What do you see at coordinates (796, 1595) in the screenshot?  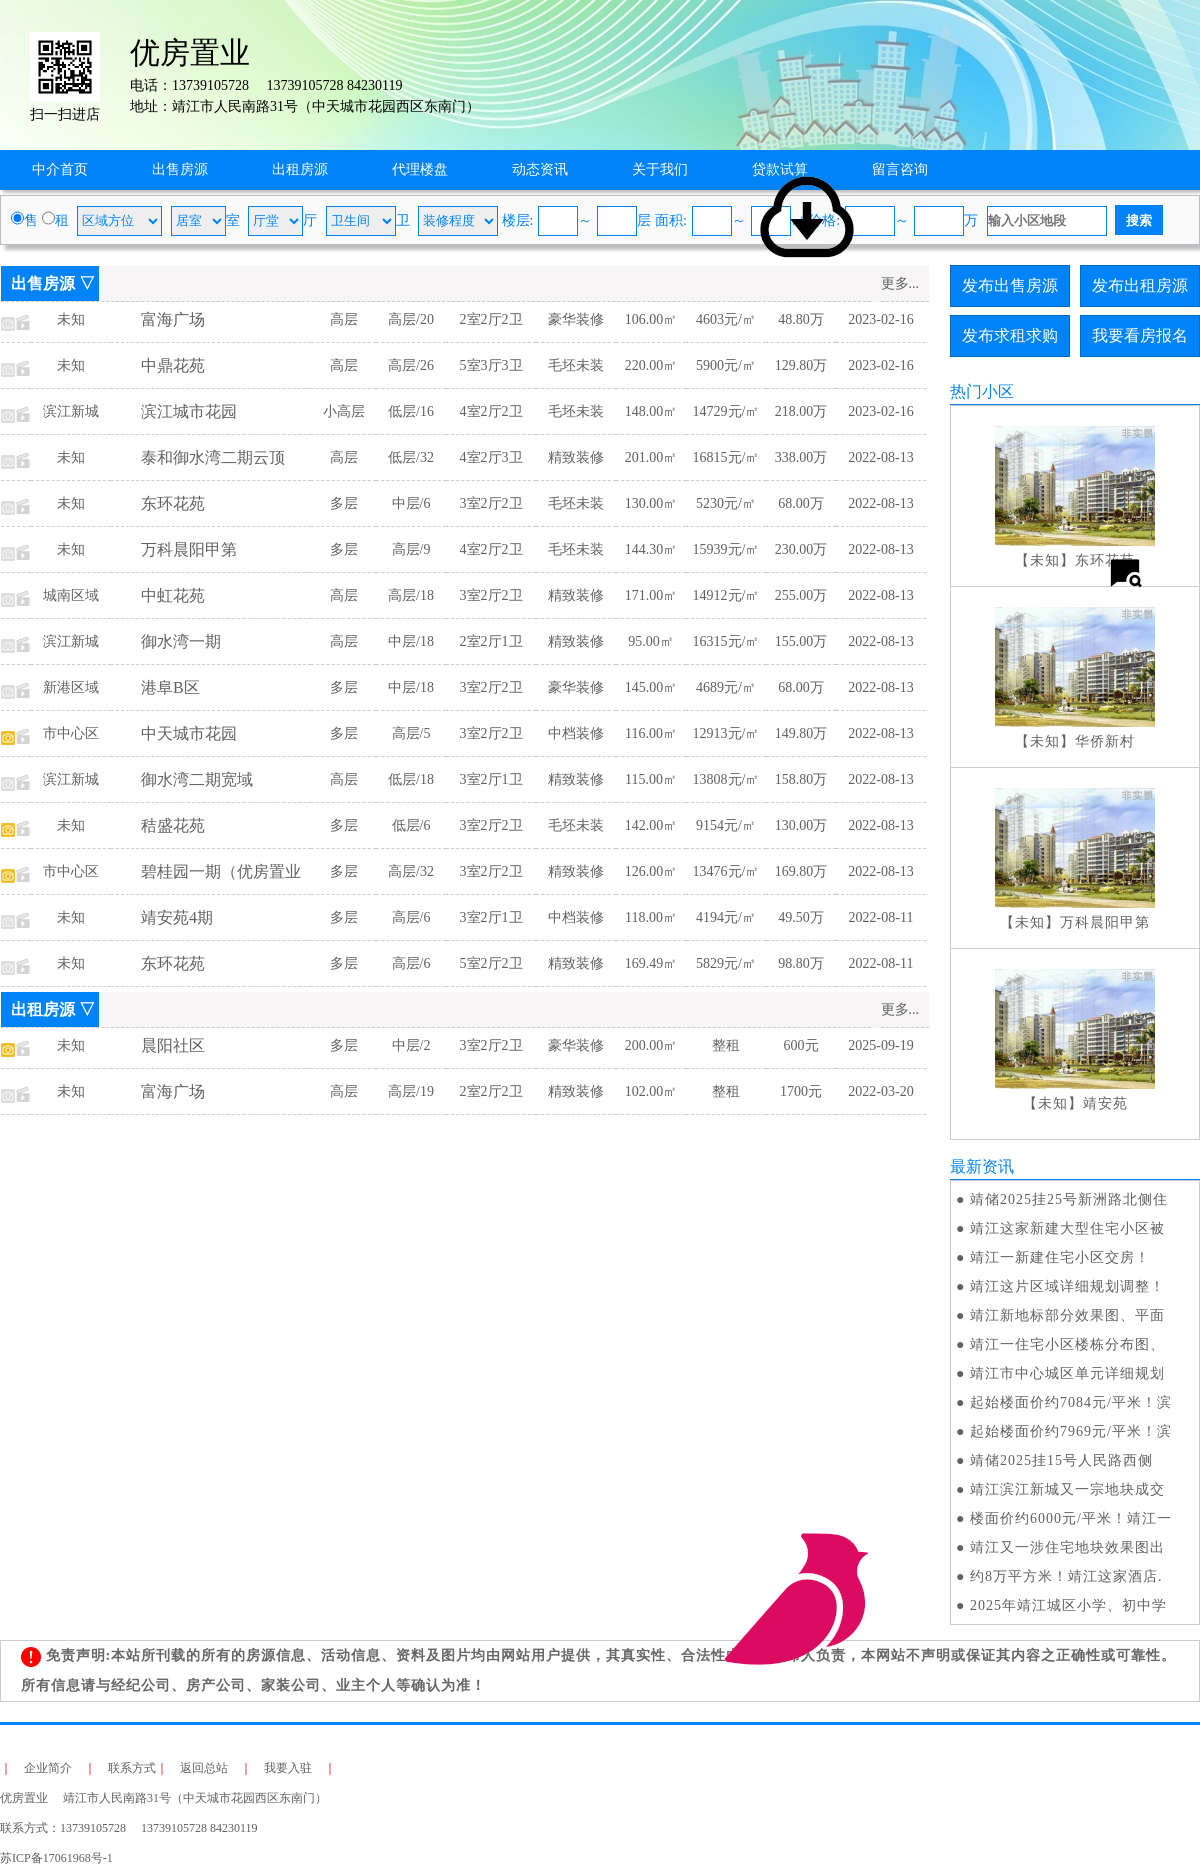 I see `open yuque documentation platform` at bounding box center [796, 1595].